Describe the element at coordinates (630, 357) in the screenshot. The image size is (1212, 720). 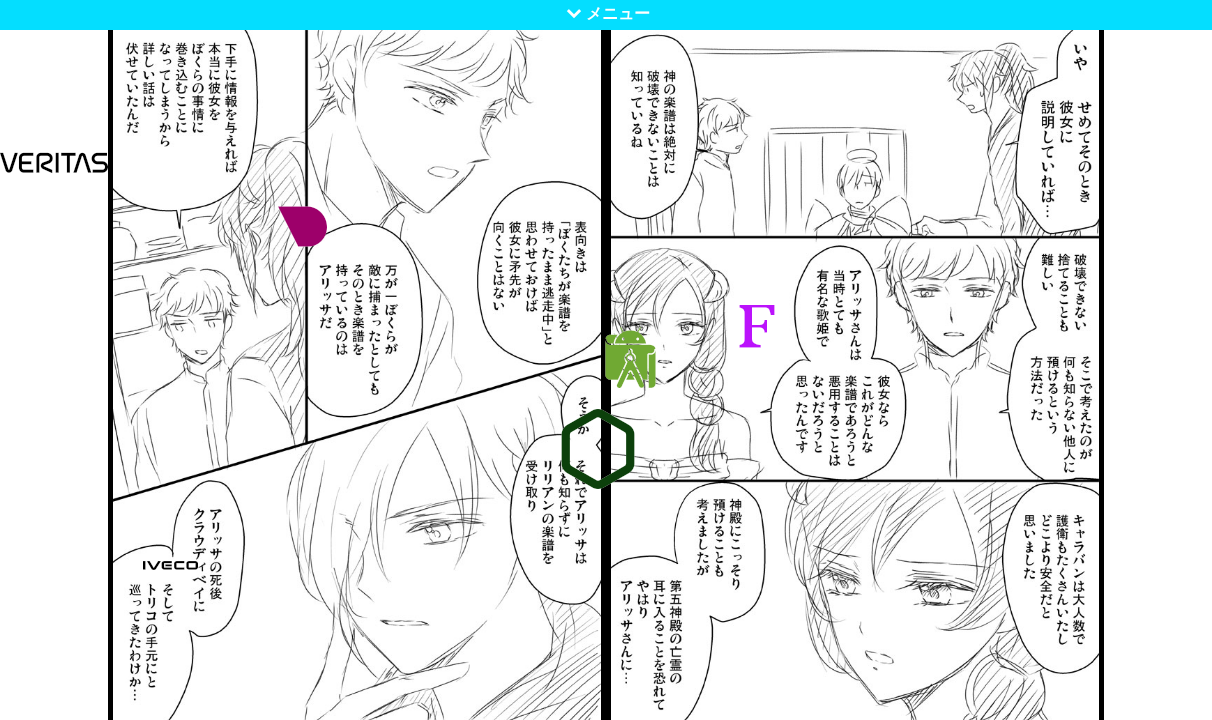
I see `open android studio` at that location.